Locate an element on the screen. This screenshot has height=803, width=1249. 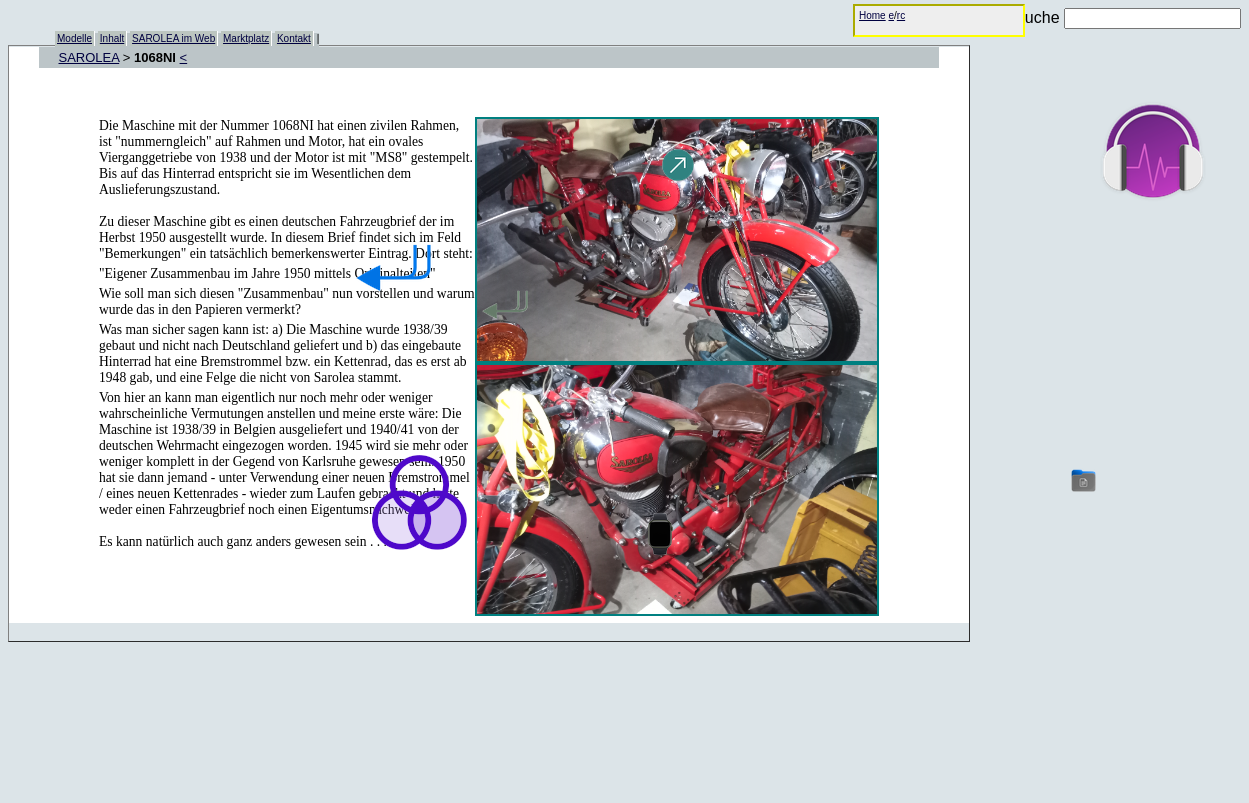
indicates a symbolic link or shortcut to another file is located at coordinates (678, 165).